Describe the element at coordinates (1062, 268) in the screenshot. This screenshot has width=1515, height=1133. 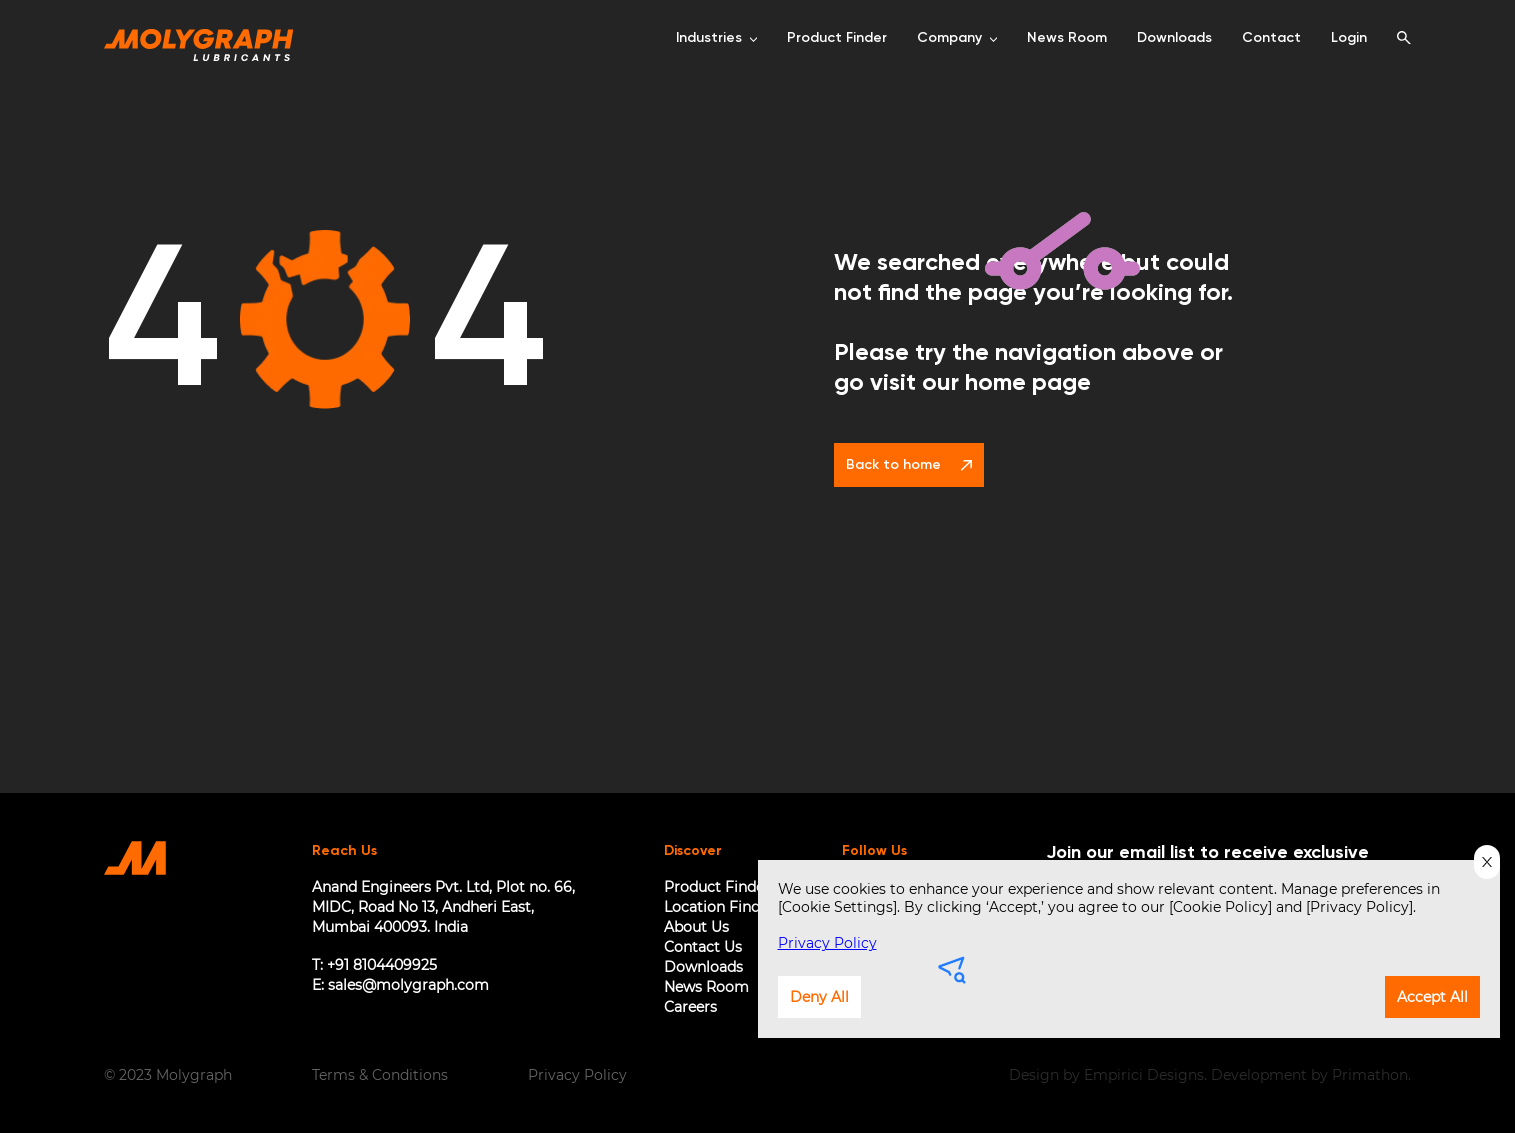
I see `indicates circuit is disconnected or open` at that location.